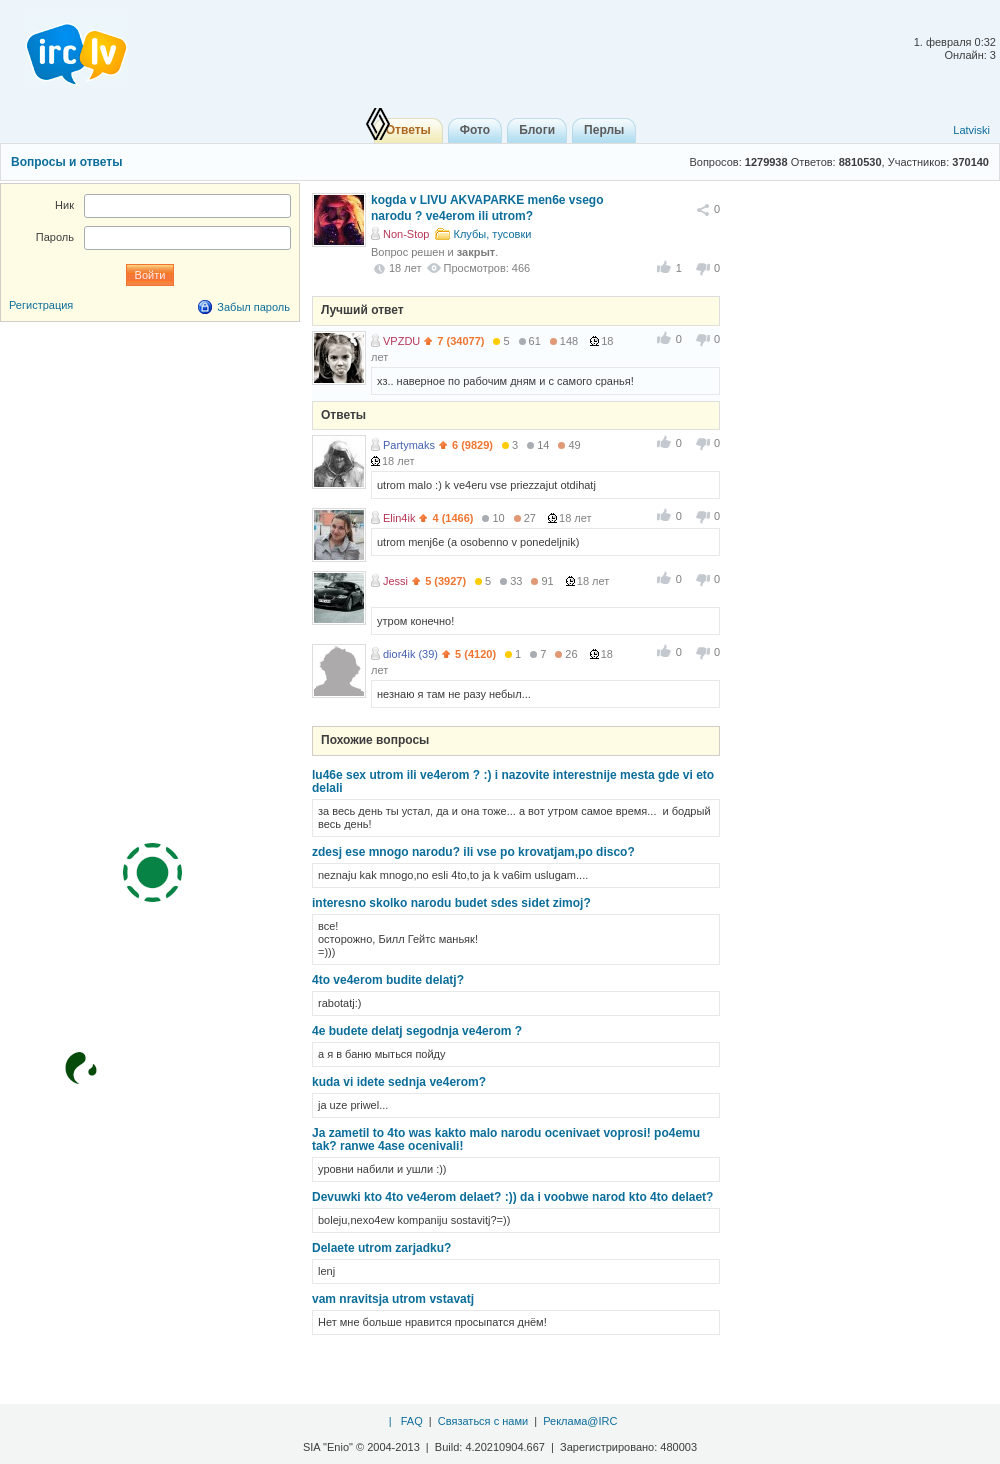 This screenshot has width=1000, height=1464. What do you see at coordinates (378, 124) in the screenshot?
I see `renault brand logo` at bounding box center [378, 124].